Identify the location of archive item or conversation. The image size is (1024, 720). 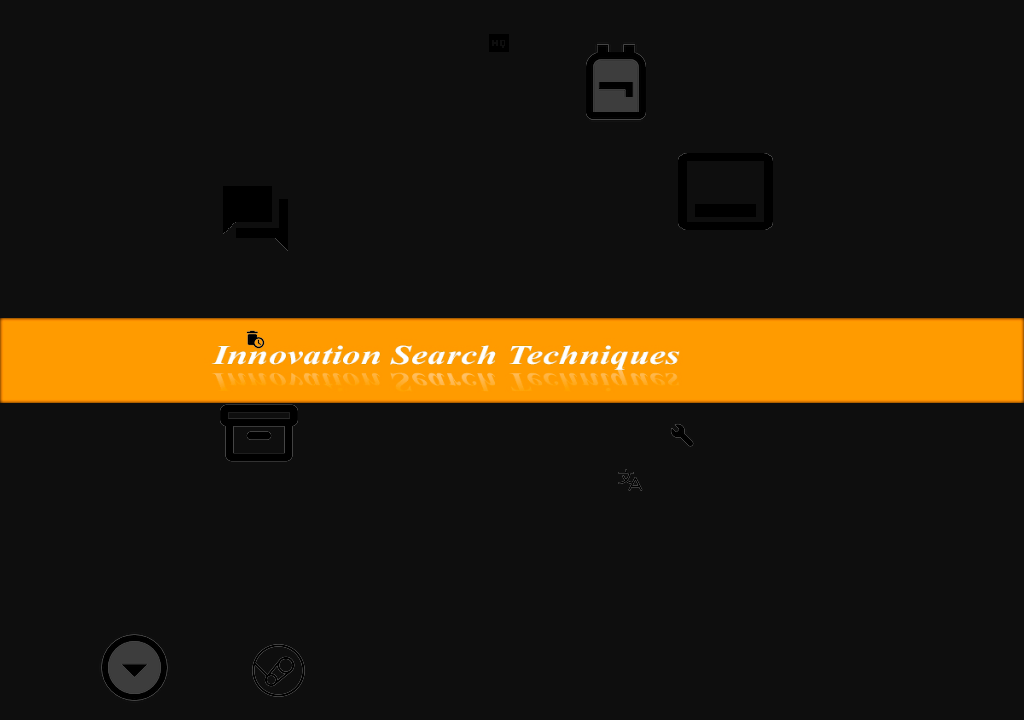
(259, 433).